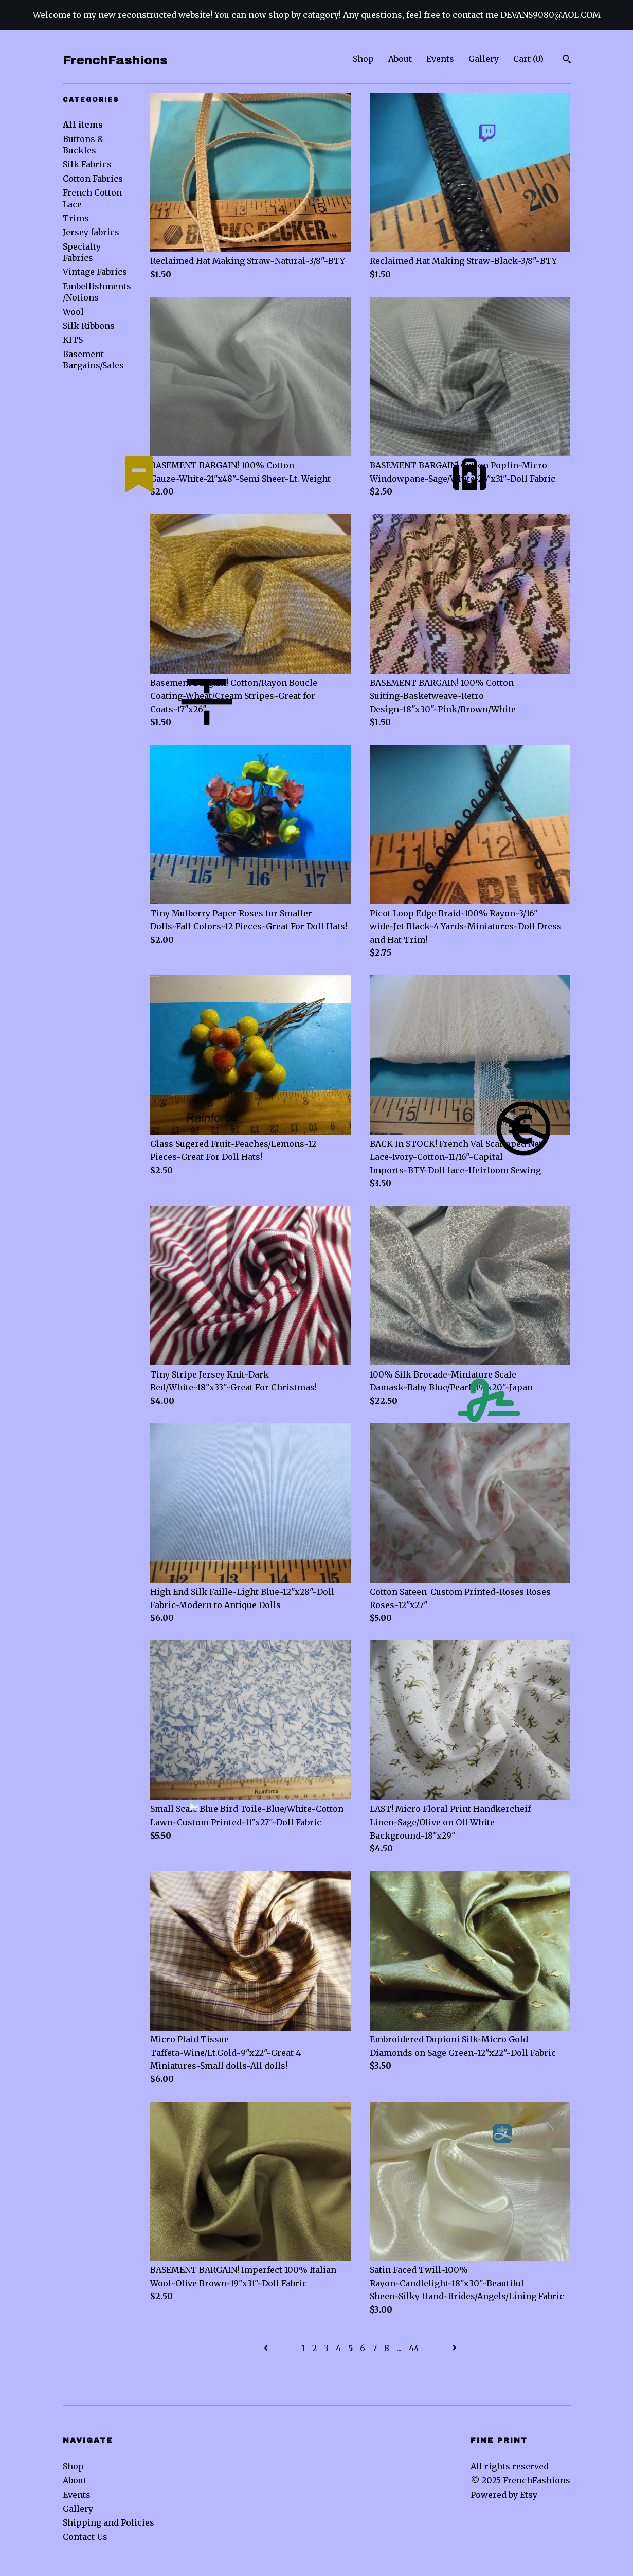  What do you see at coordinates (487, 132) in the screenshot?
I see `open the Twitch app` at bounding box center [487, 132].